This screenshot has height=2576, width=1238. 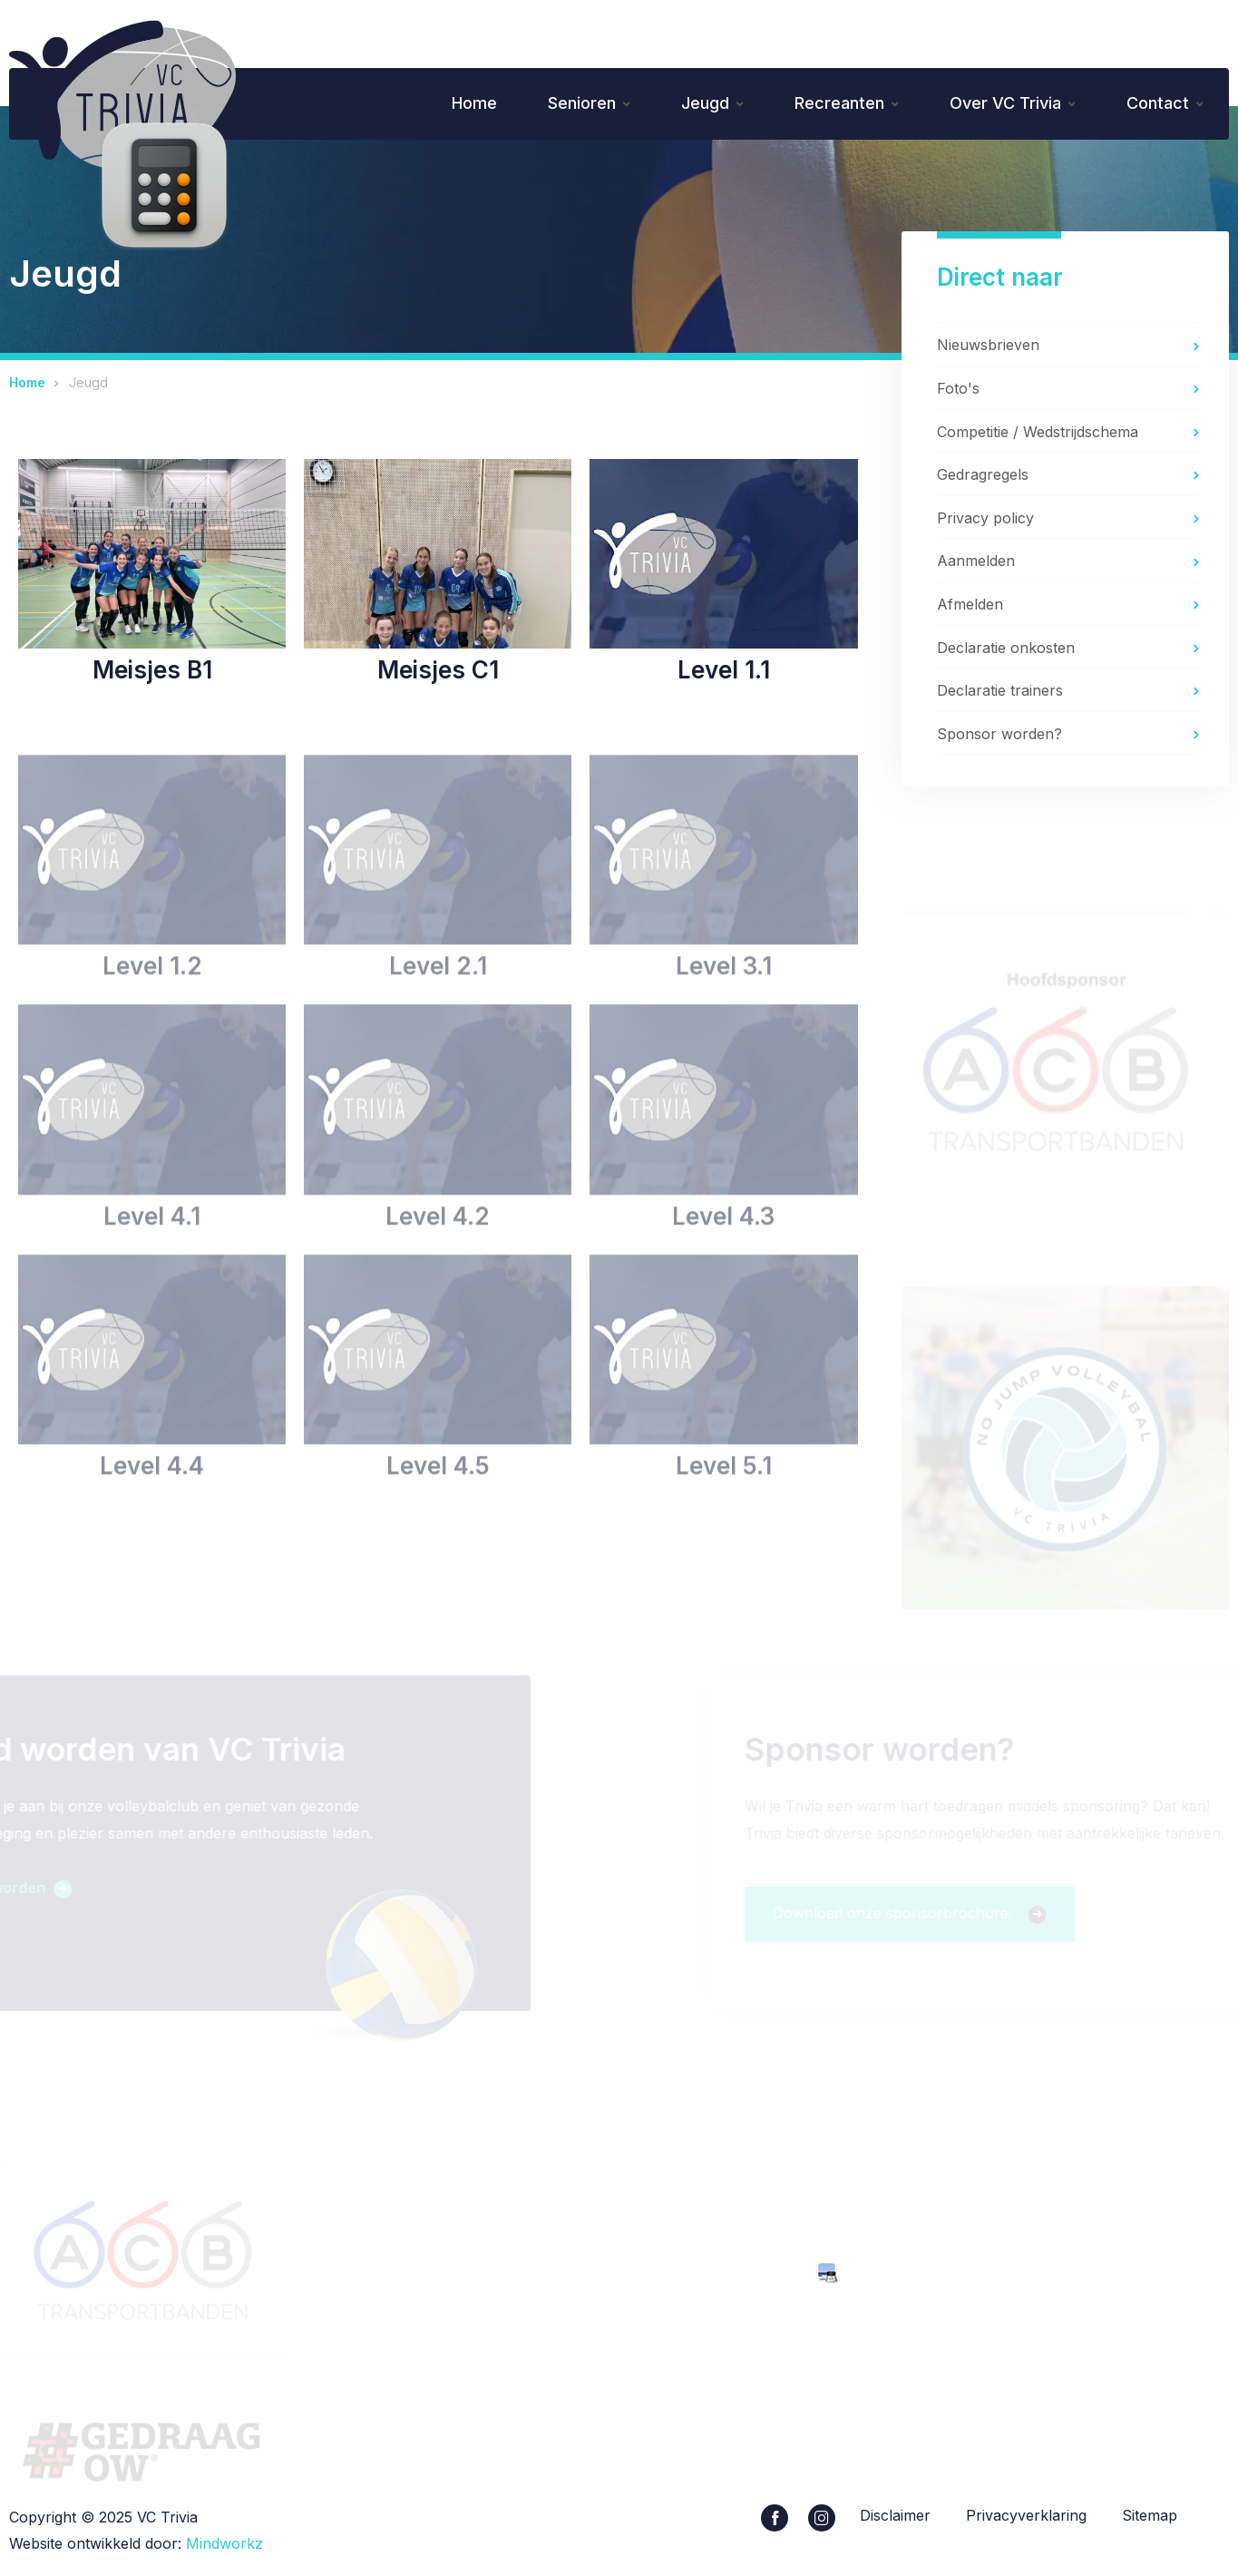 I want to click on open Preview app to view images and PDFs, so click(x=826, y=2271).